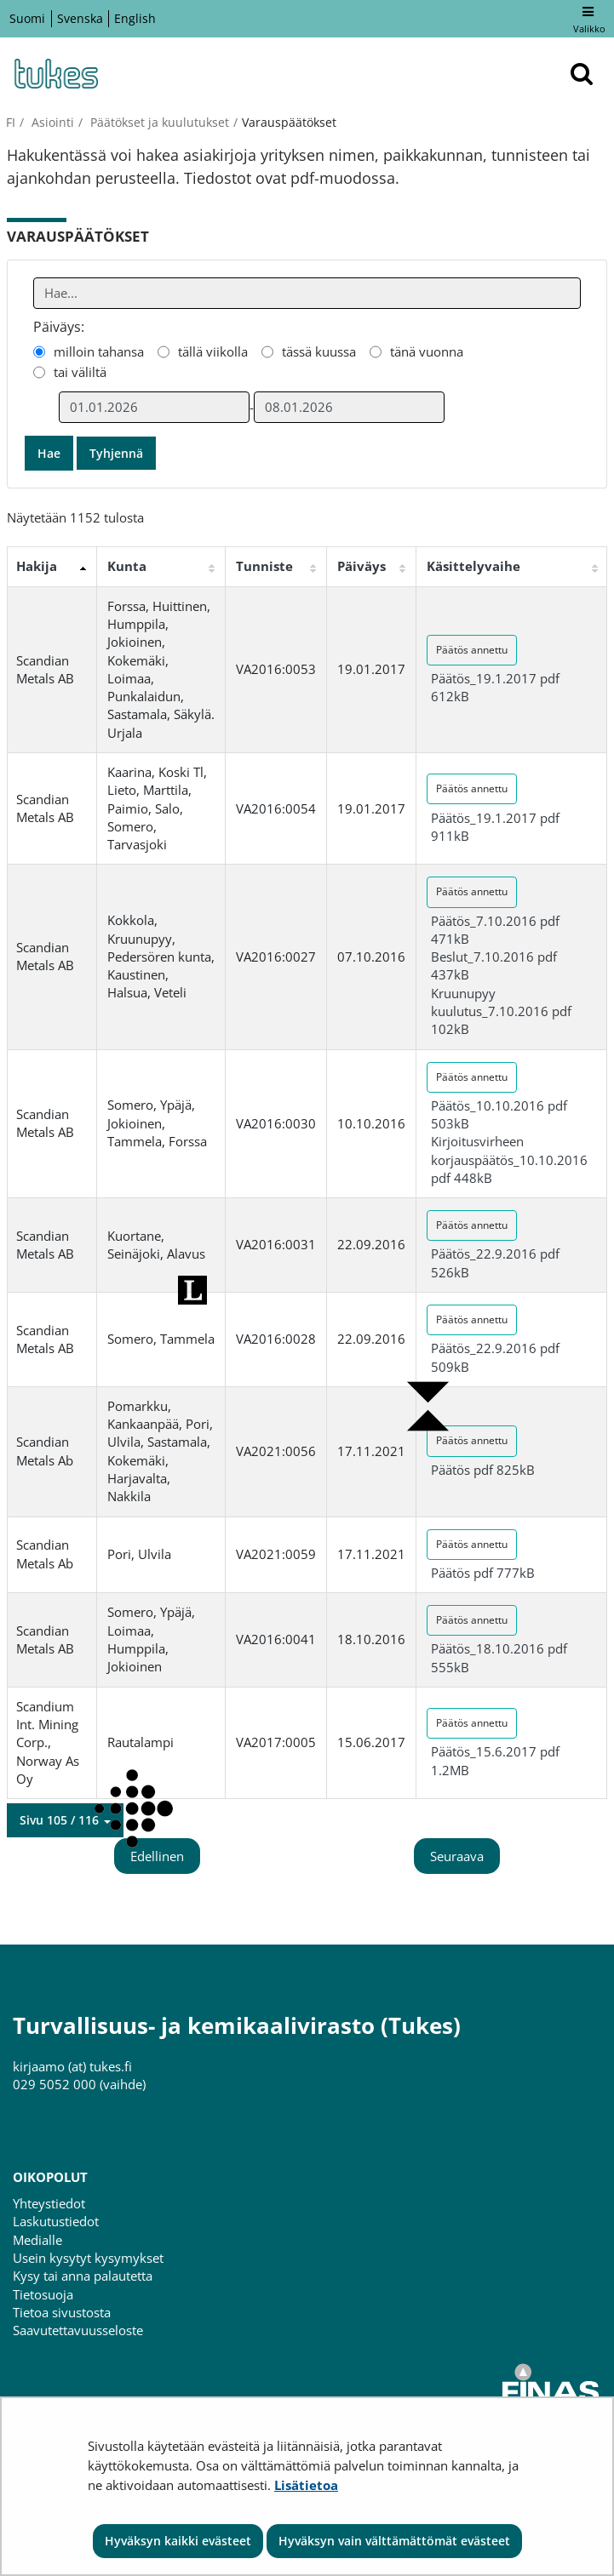 Image resolution: width=614 pixels, height=2576 pixels. I want to click on visit the Lobsters link aggregation site, so click(192, 1290).